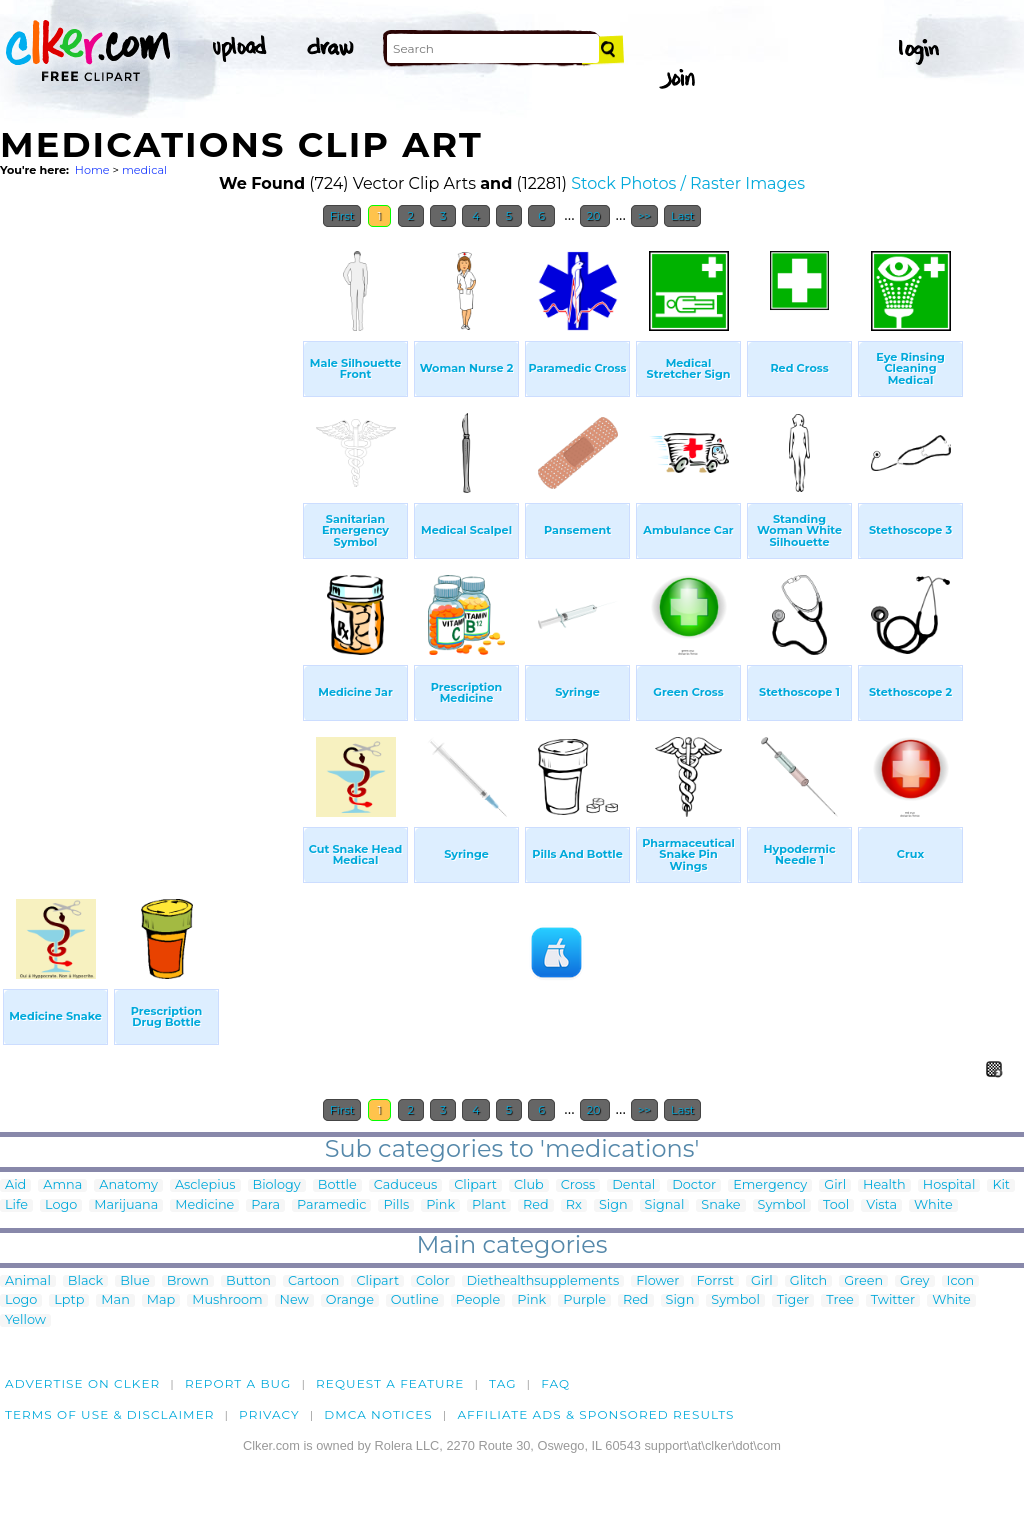  Describe the element at coordinates (994, 1069) in the screenshot. I see `open the chess app` at that location.